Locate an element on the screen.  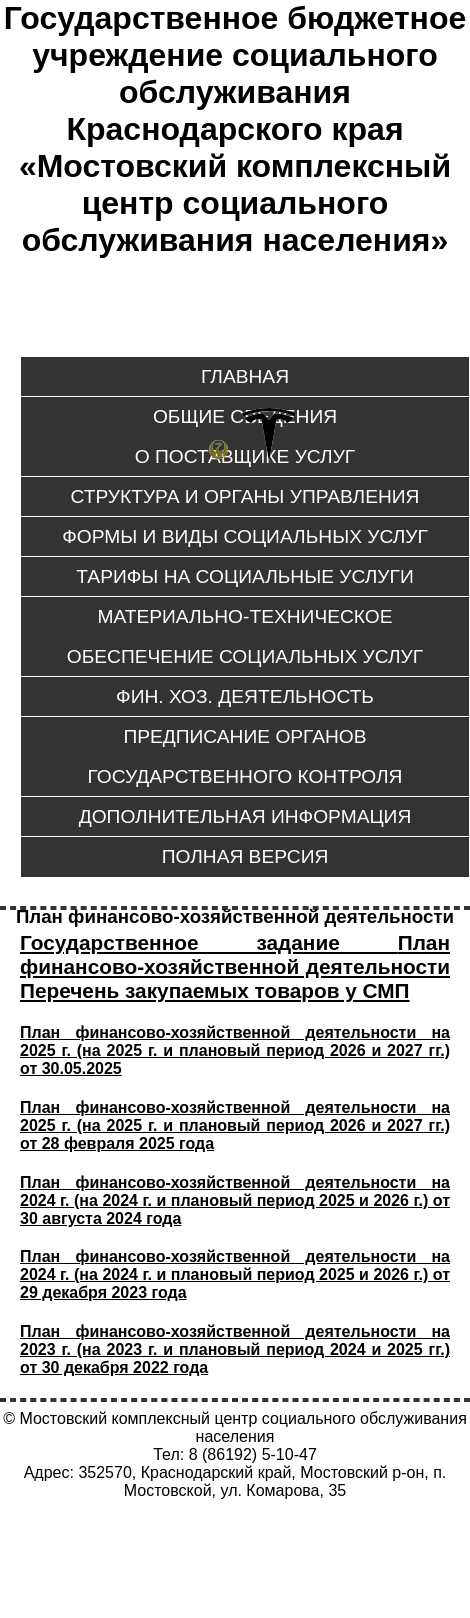
Japan Airlines company logo is located at coordinates (218, 449).